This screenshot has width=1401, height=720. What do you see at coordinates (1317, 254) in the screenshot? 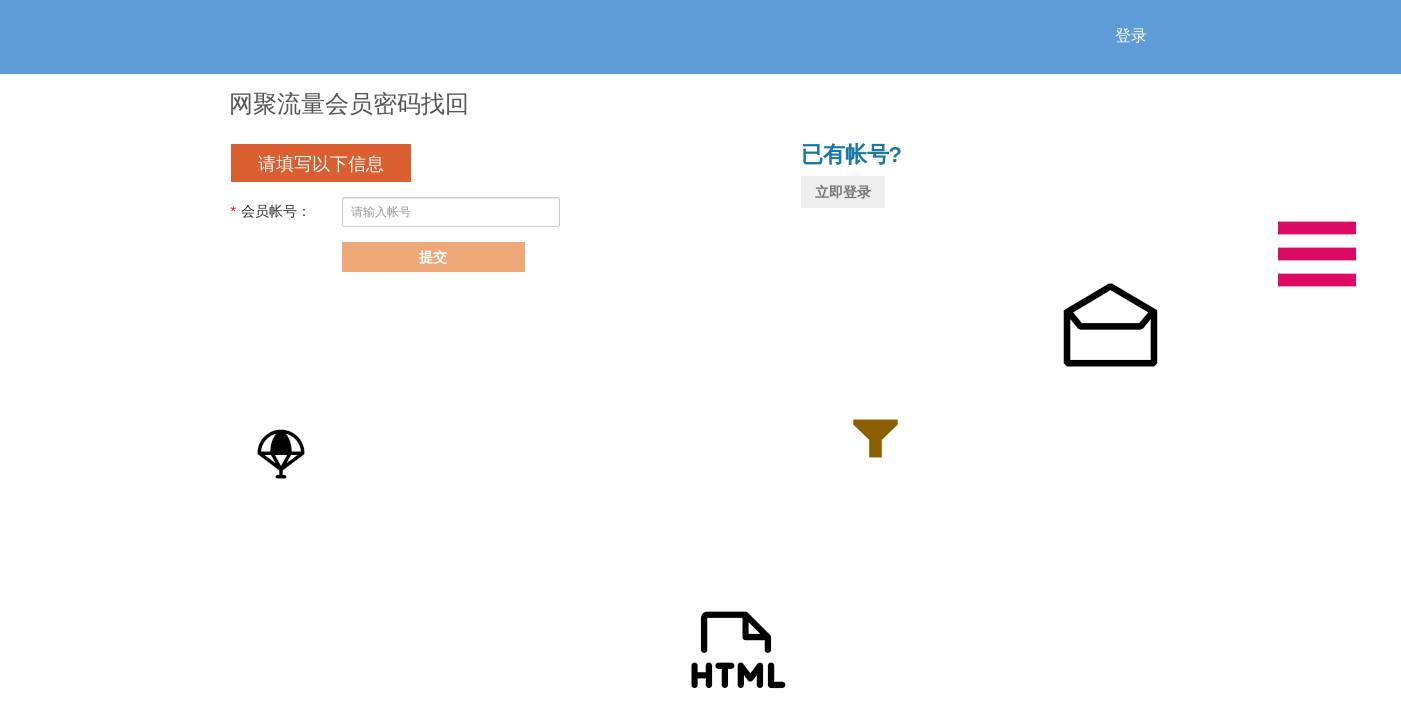
I see `open navigation menu` at bounding box center [1317, 254].